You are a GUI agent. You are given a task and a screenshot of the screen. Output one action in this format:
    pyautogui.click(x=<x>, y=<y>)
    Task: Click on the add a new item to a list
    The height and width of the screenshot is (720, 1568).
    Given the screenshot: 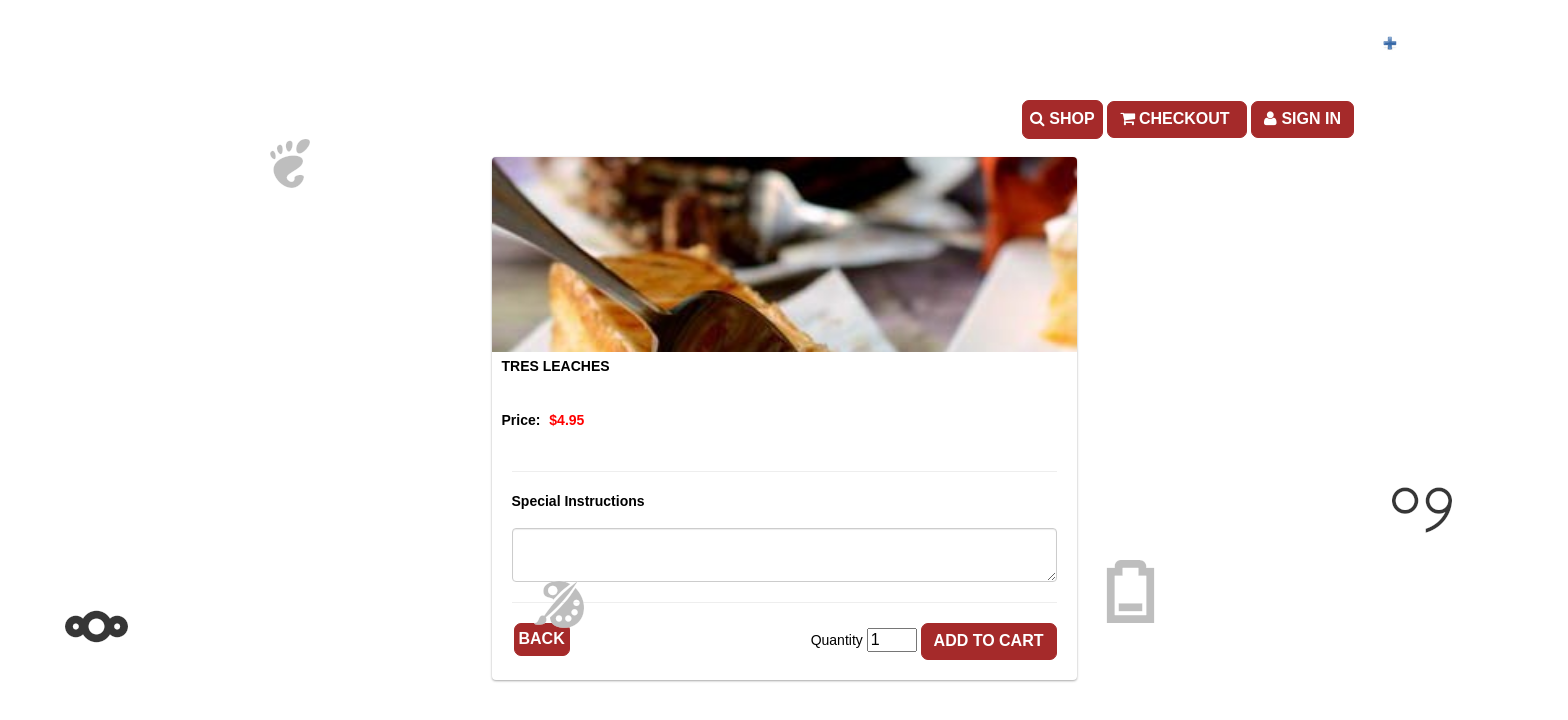 What is the action you would take?
    pyautogui.click(x=1389, y=43)
    